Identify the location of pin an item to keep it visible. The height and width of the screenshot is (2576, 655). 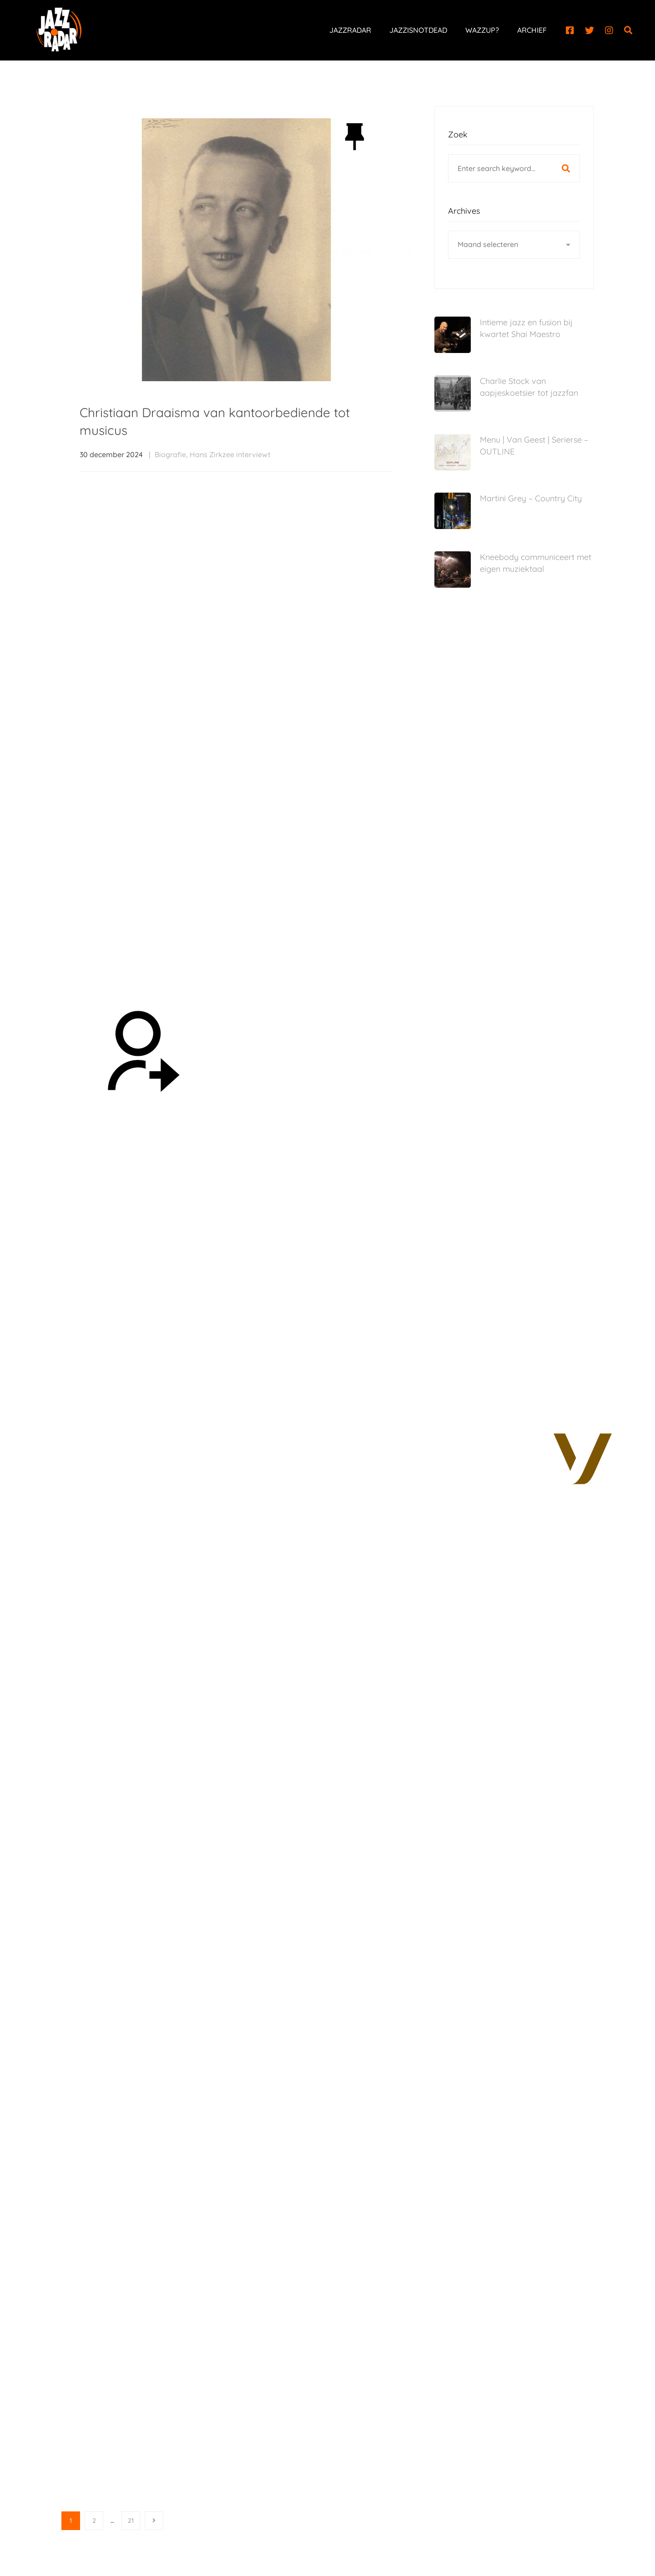
(354, 135).